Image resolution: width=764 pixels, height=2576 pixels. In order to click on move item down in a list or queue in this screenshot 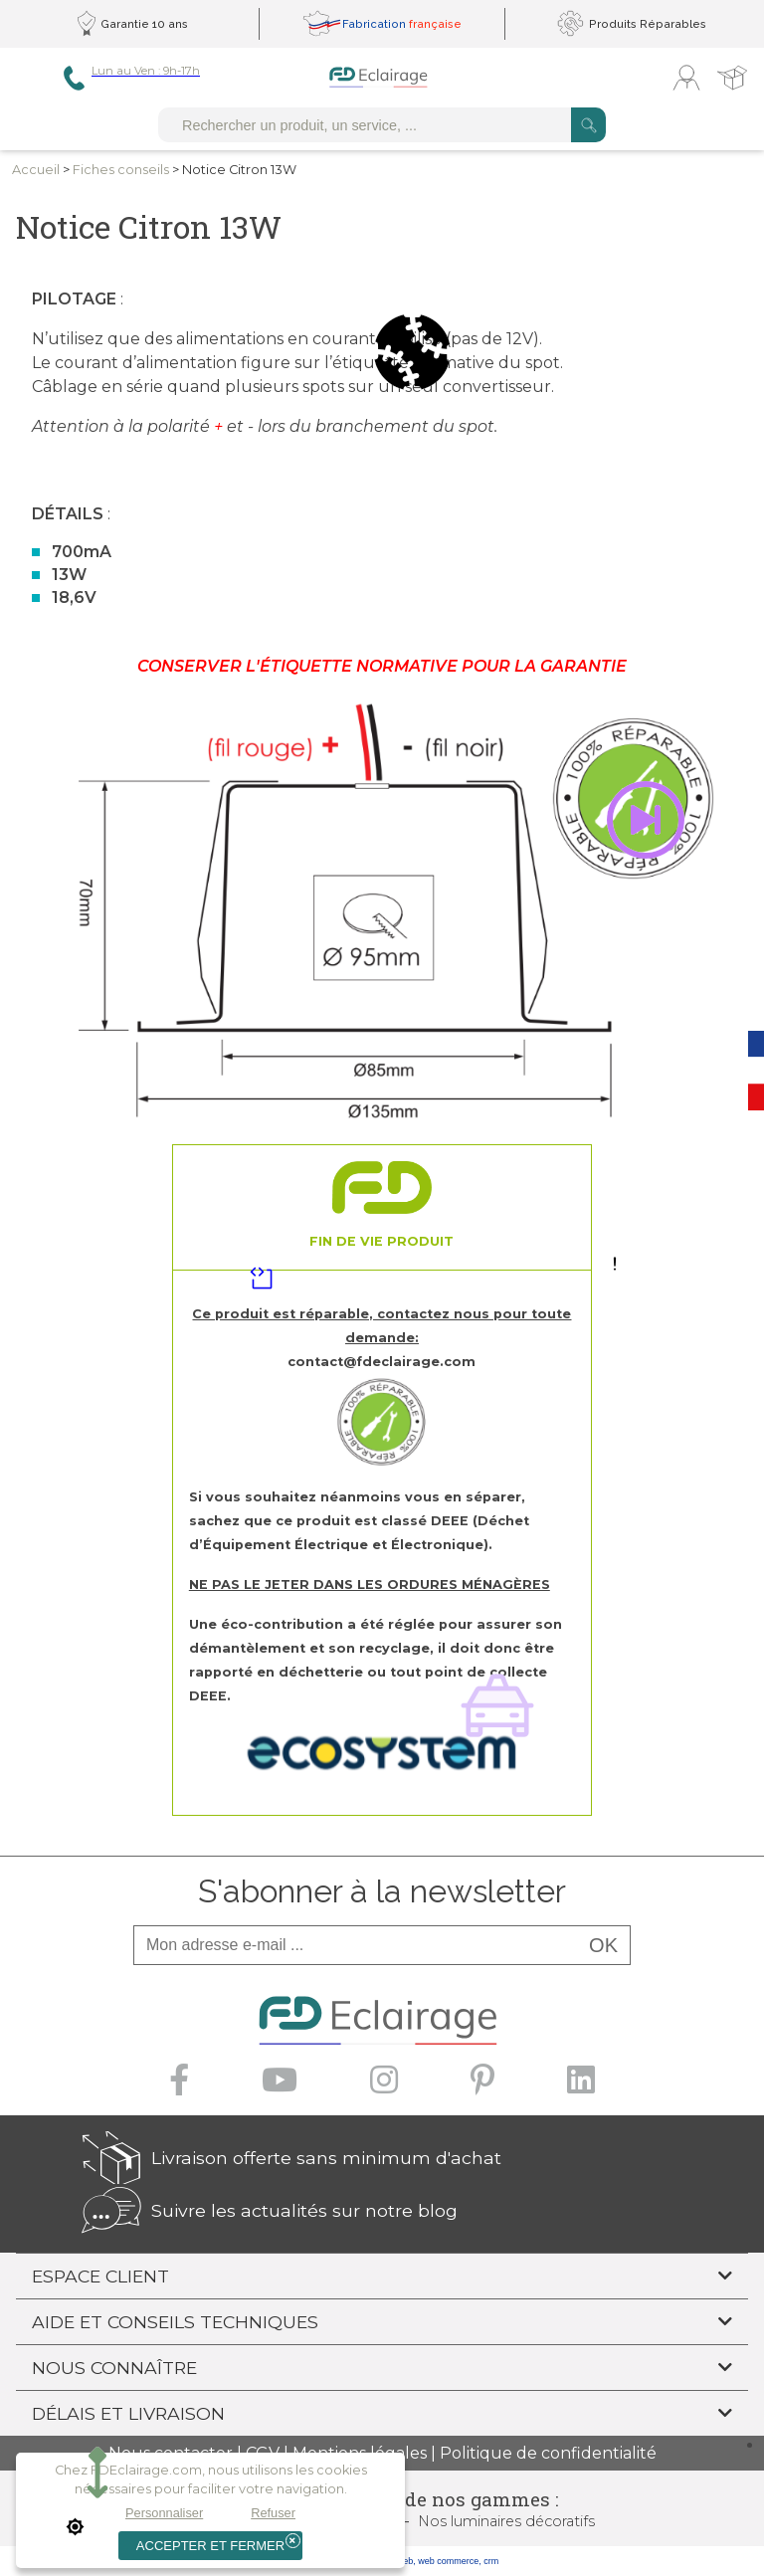, I will do `click(97, 2473)`.